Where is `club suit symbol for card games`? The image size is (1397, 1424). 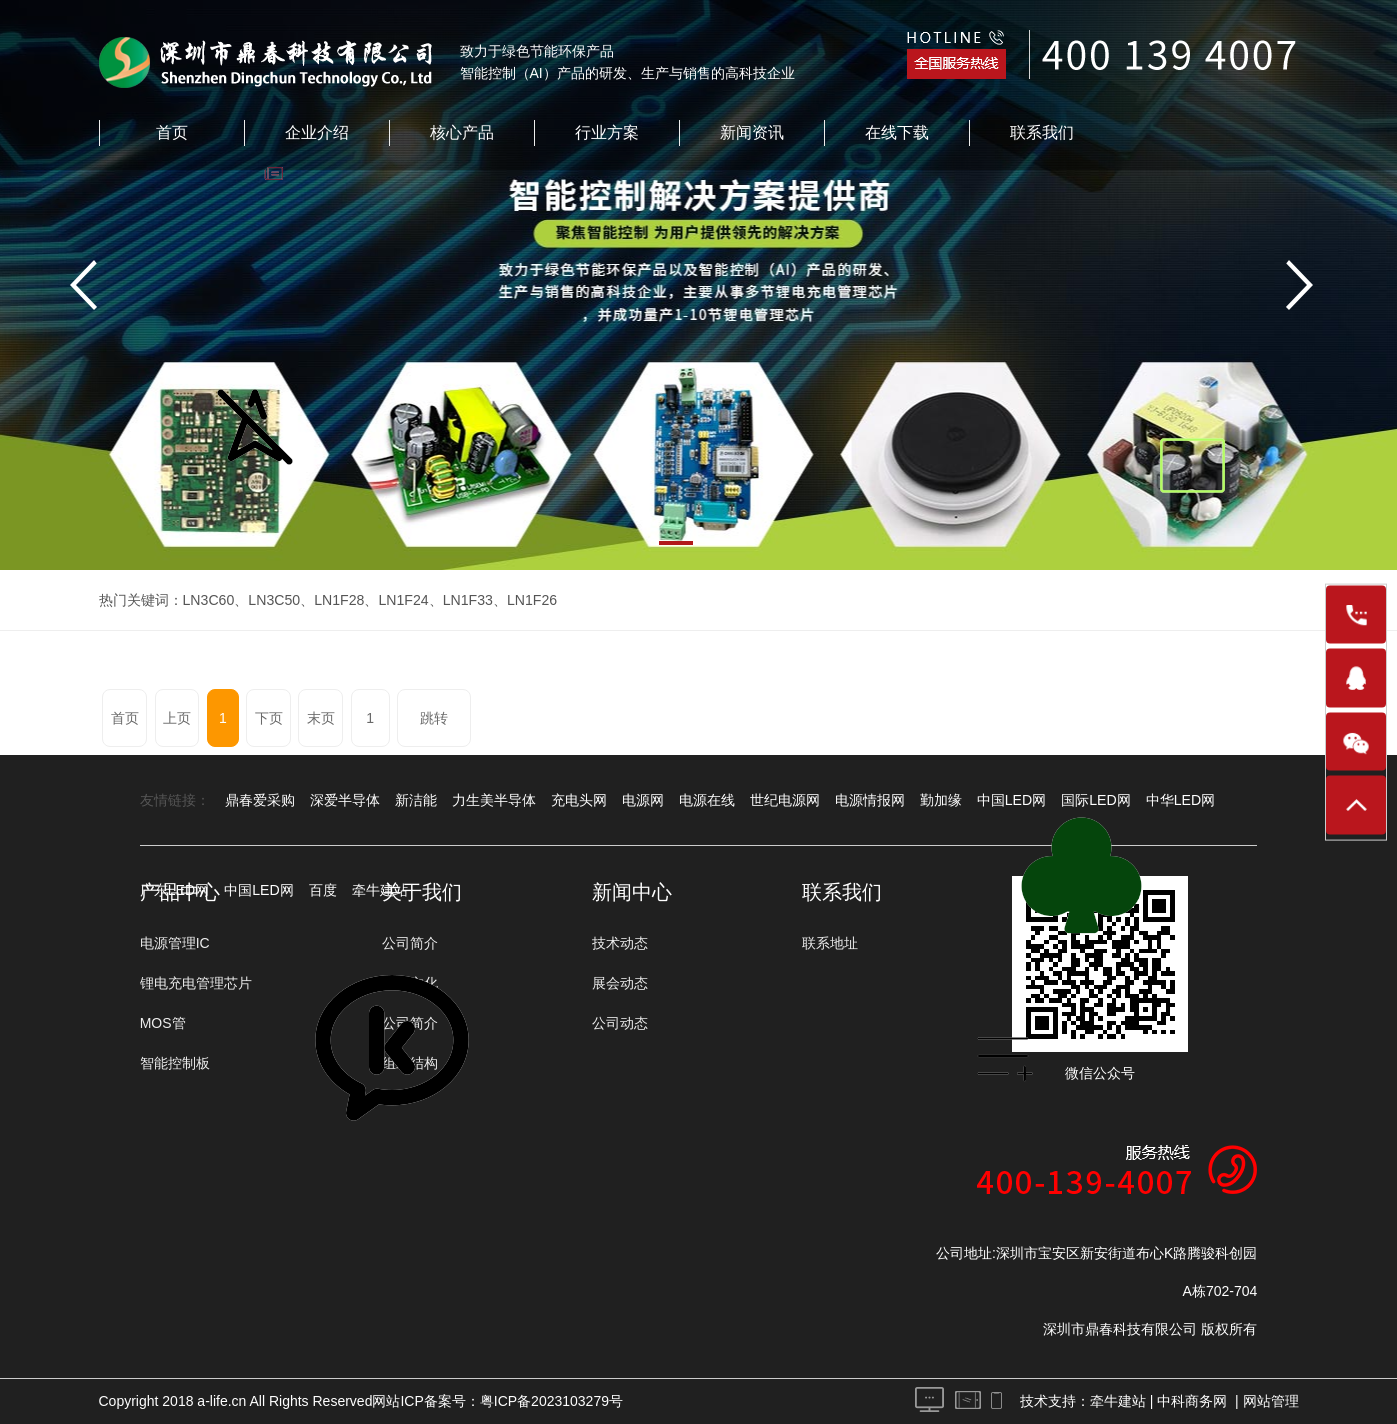 club suit symbol for card games is located at coordinates (1081, 877).